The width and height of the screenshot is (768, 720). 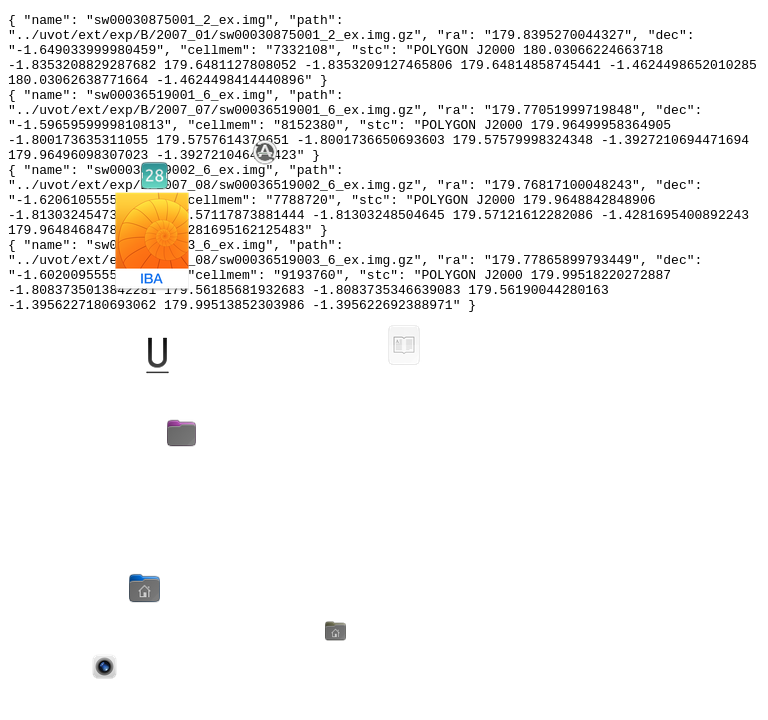 I want to click on access your home folder, so click(x=144, y=587).